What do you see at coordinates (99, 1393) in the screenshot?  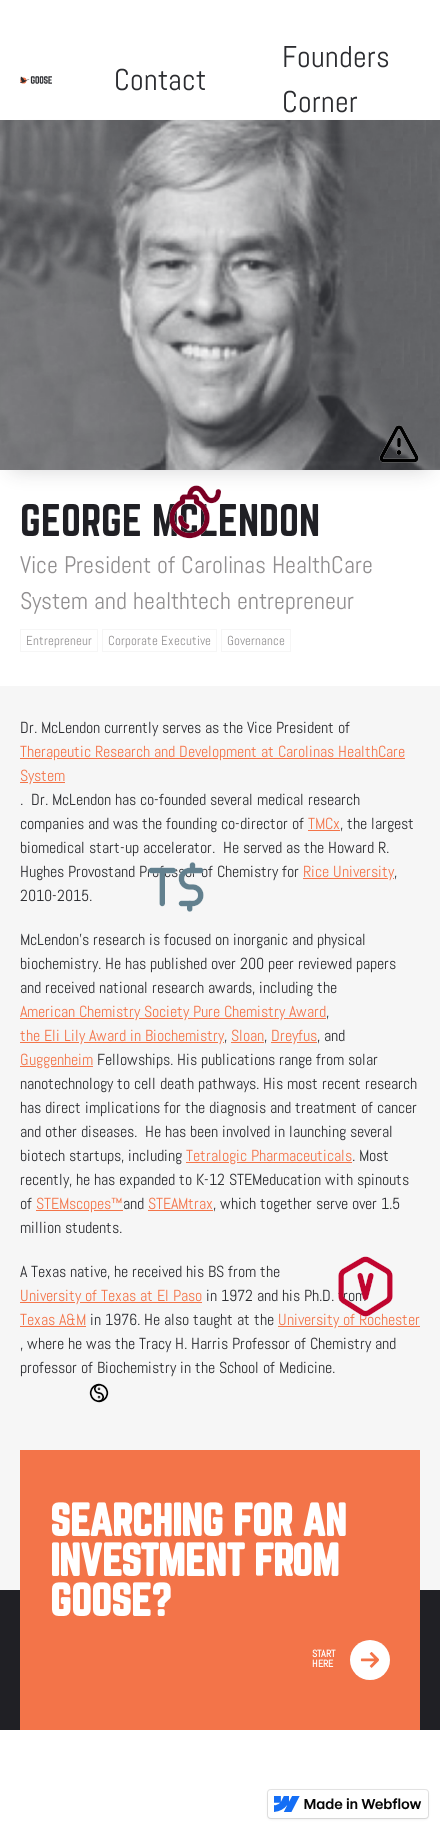 I see `toggle balance or harmony mode` at bounding box center [99, 1393].